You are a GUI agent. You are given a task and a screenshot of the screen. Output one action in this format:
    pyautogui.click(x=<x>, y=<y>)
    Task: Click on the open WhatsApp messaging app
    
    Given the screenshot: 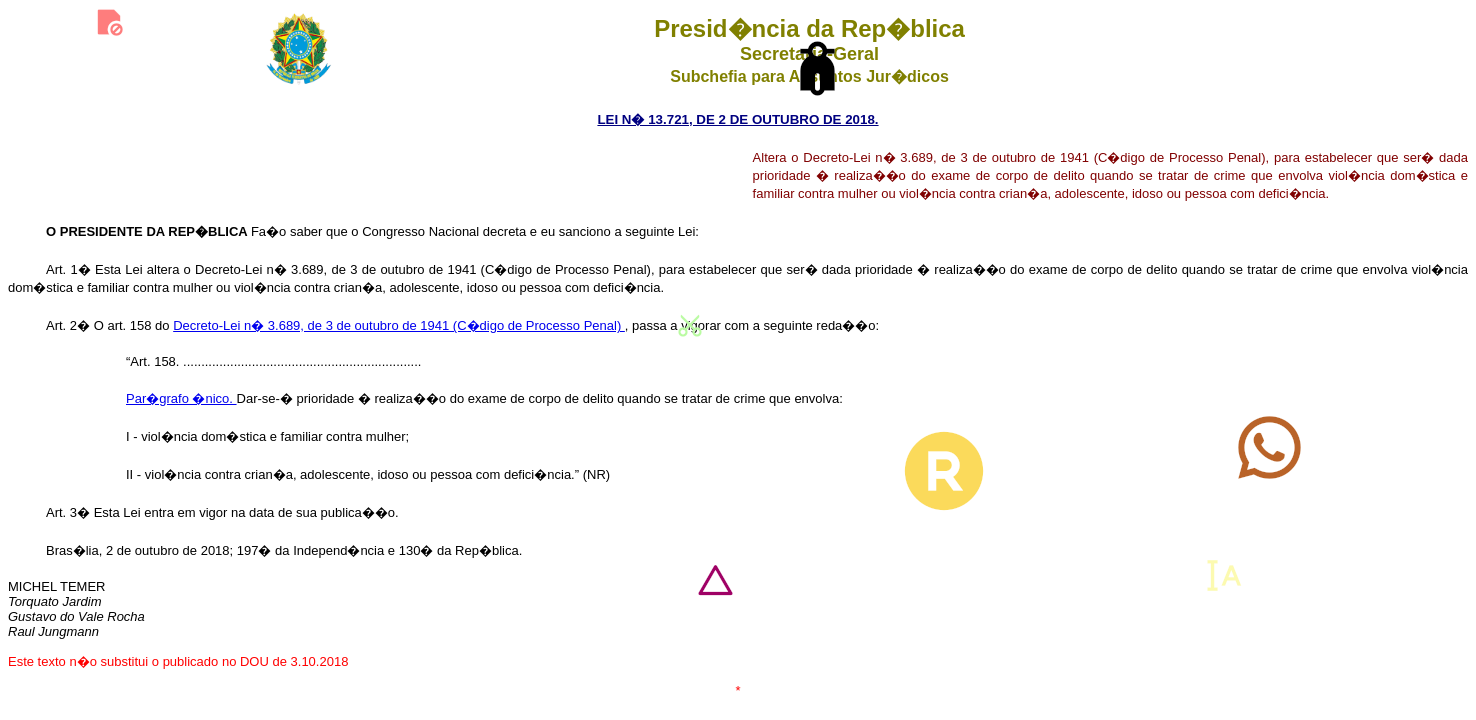 What is the action you would take?
    pyautogui.click(x=1269, y=447)
    